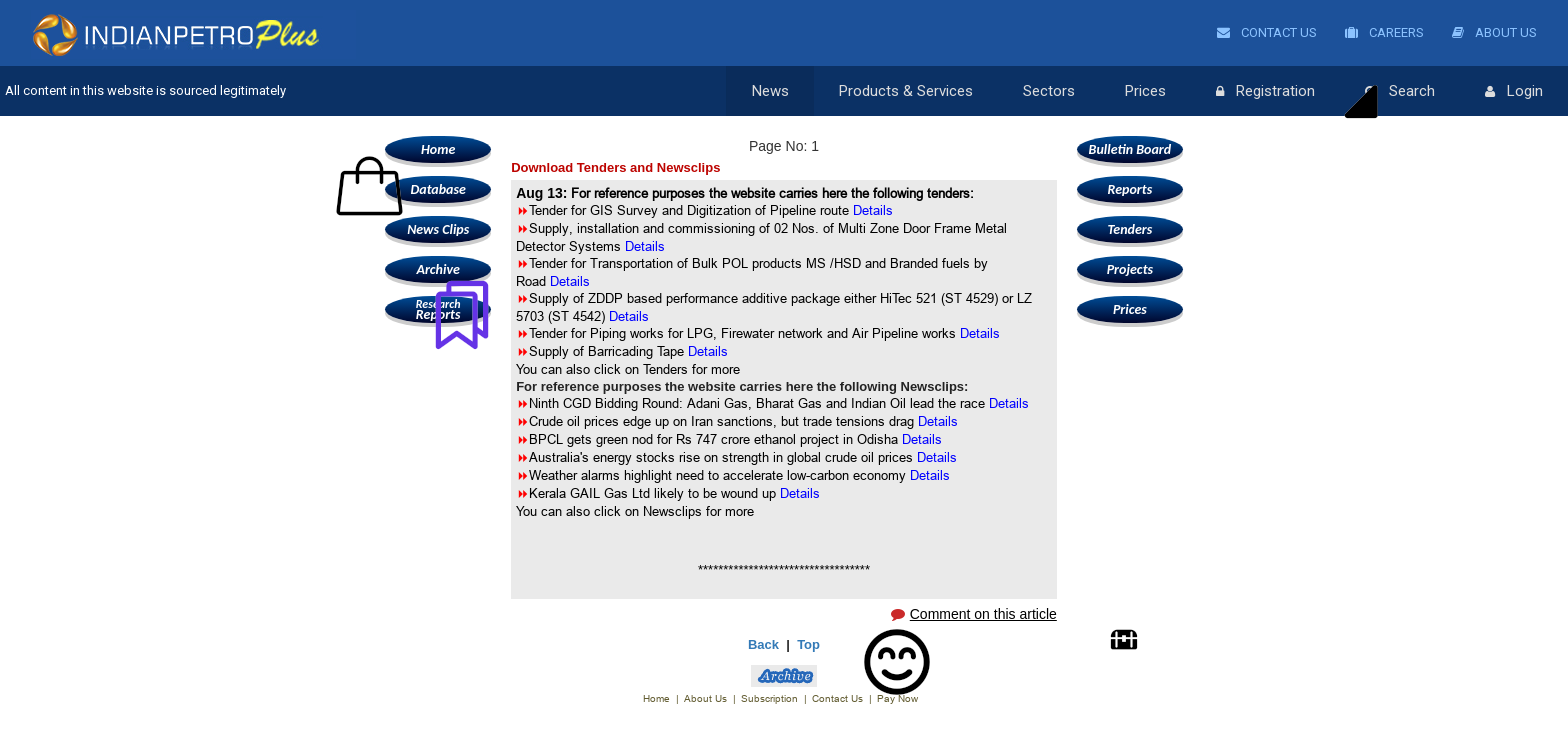 The height and width of the screenshot is (742, 1568). What do you see at coordinates (369, 189) in the screenshot?
I see `access shopping bag or cart` at bounding box center [369, 189].